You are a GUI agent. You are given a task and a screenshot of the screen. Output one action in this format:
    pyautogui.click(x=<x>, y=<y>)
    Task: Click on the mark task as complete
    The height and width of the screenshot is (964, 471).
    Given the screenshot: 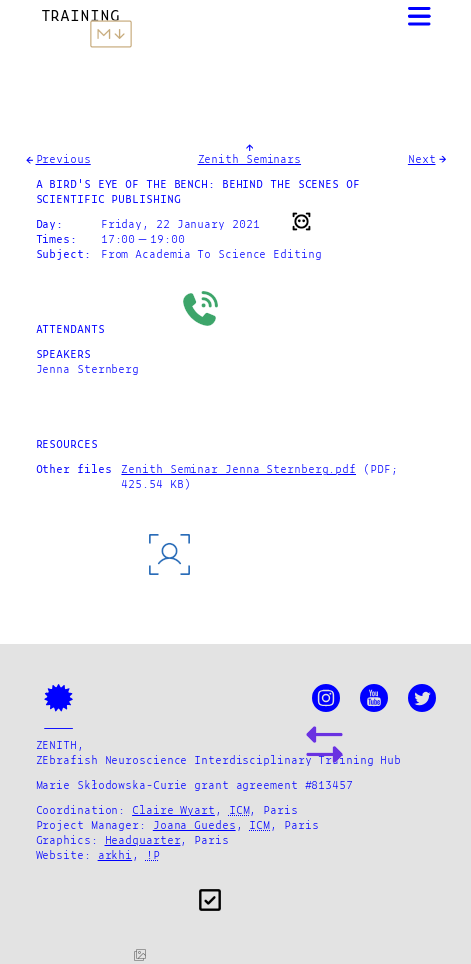 What is the action you would take?
    pyautogui.click(x=210, y=900)
    